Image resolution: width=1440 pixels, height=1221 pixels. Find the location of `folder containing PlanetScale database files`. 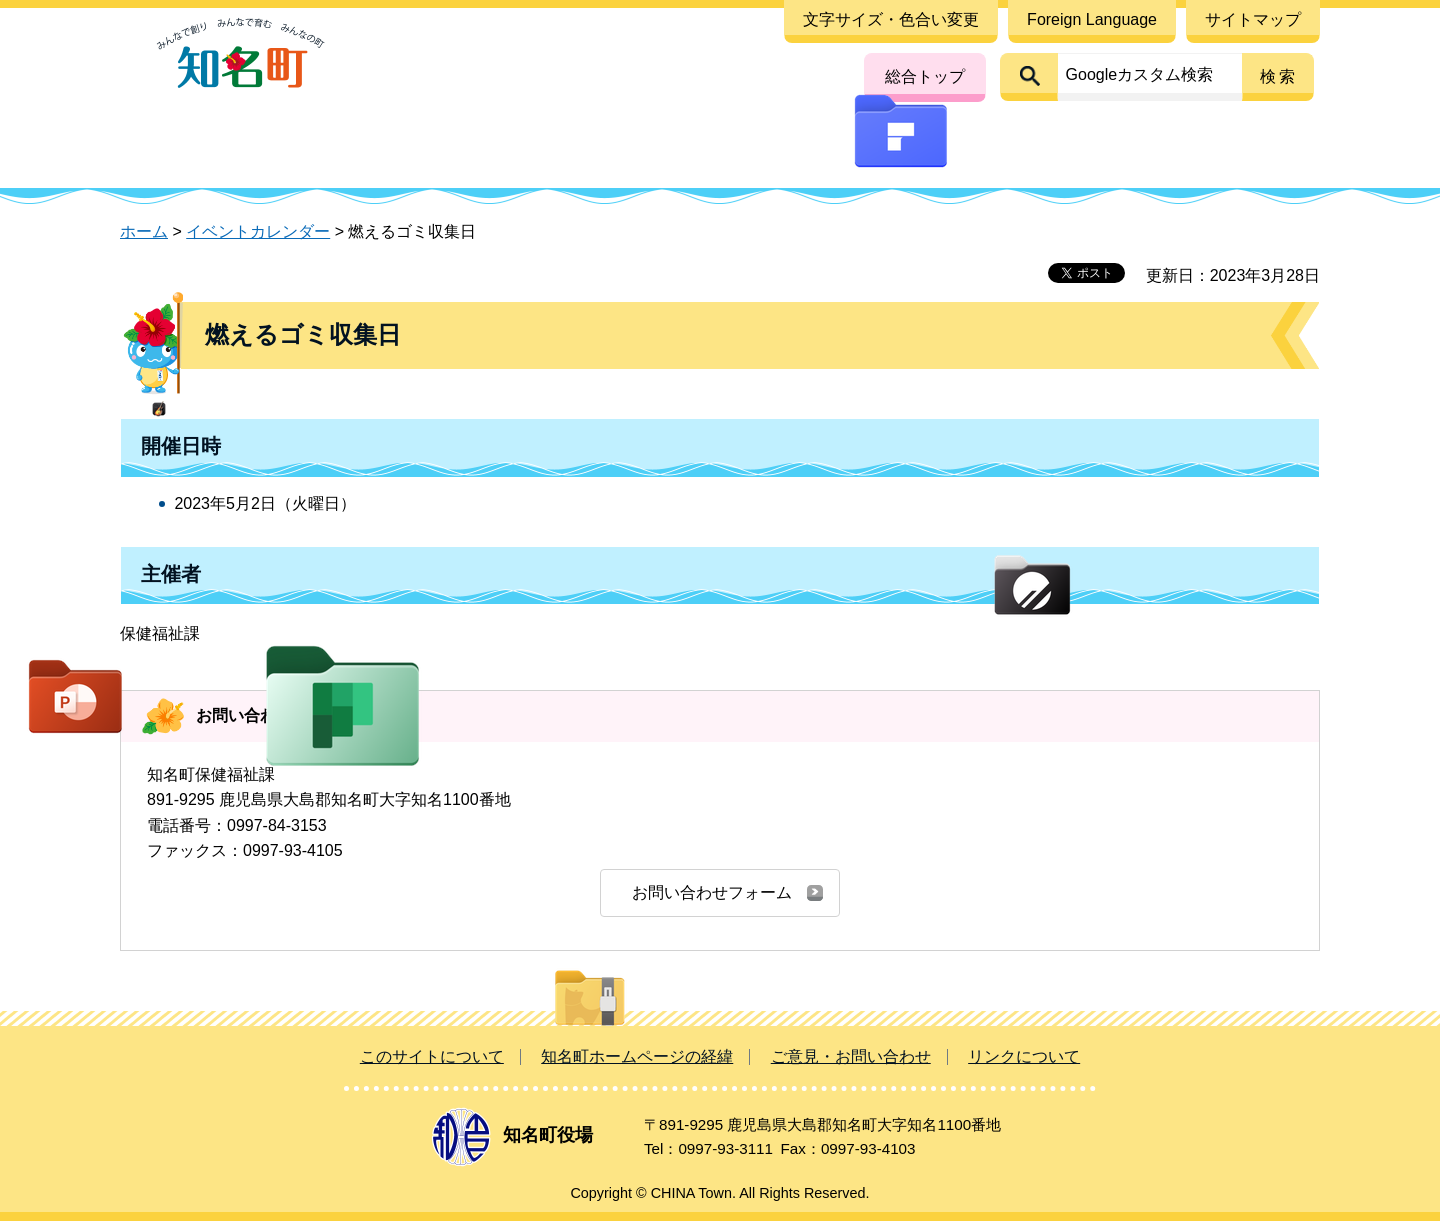

folder containing PlanetScale database files is located at coordinates (1032, 587).